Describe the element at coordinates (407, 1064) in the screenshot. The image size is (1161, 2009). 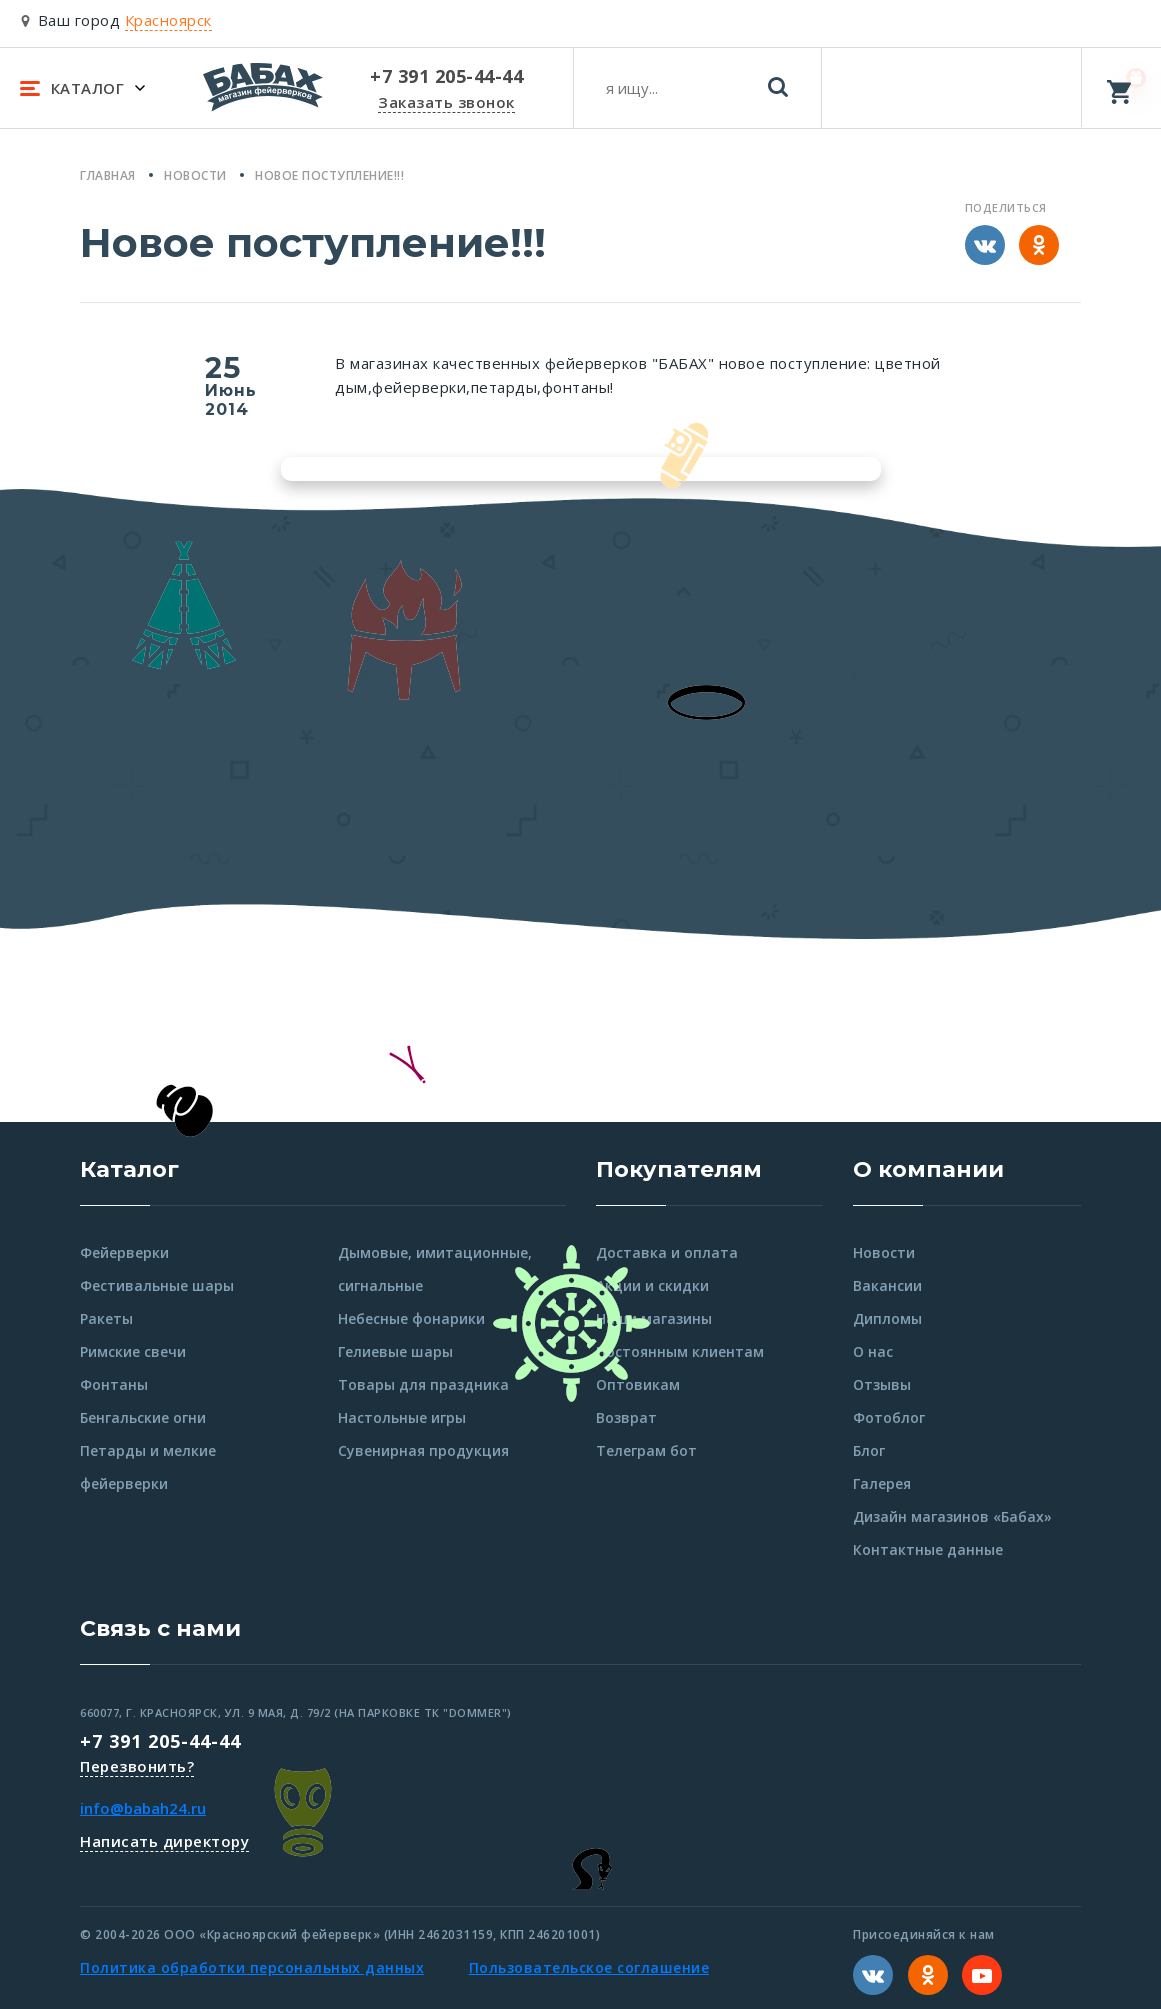
I see `dowsing or divination tool in a game interface` at that location.